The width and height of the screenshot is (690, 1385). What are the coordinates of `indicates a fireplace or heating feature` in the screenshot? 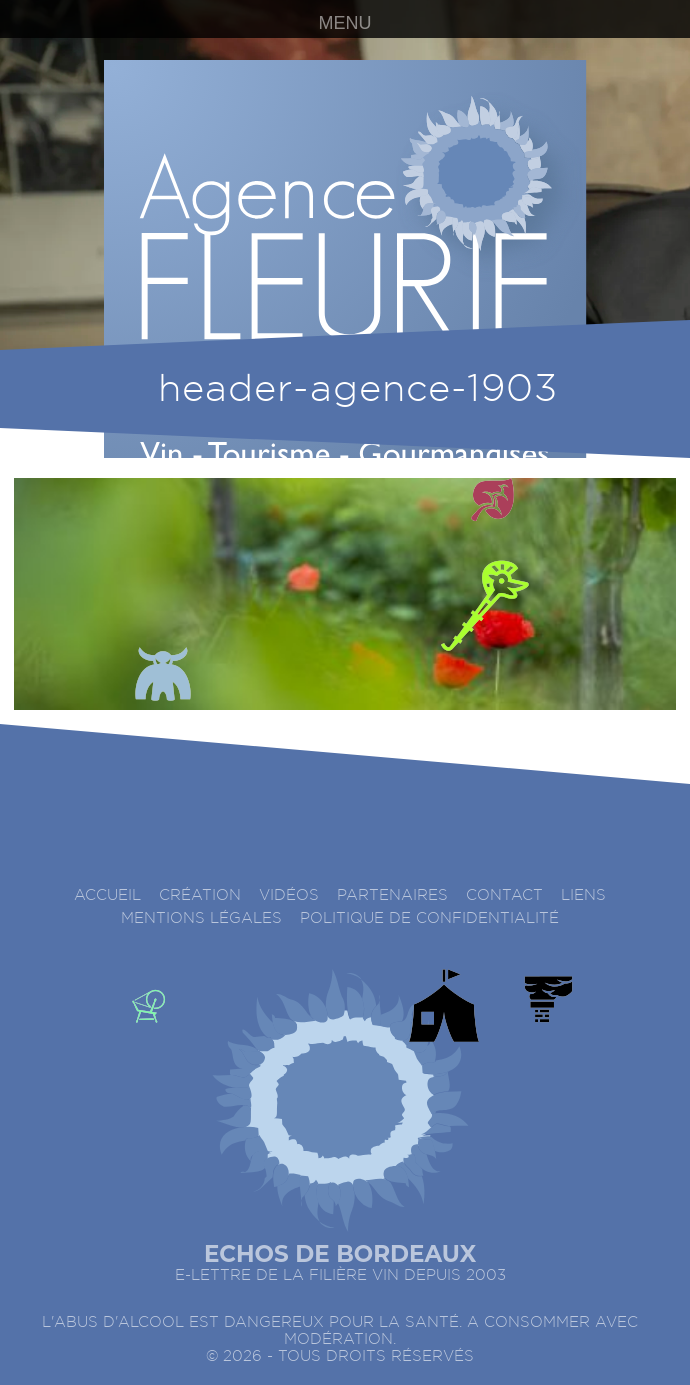 It's located at (548, 999).